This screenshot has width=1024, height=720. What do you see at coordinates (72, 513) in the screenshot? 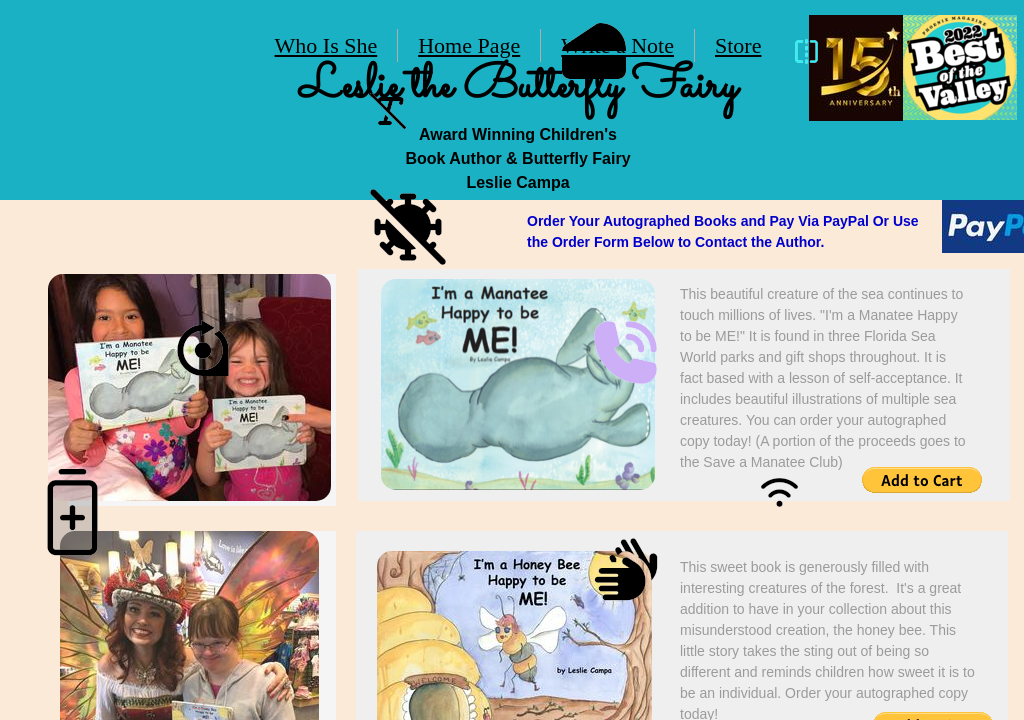
I see `add or enable battery saver mode` at bounding box center [72, 513].